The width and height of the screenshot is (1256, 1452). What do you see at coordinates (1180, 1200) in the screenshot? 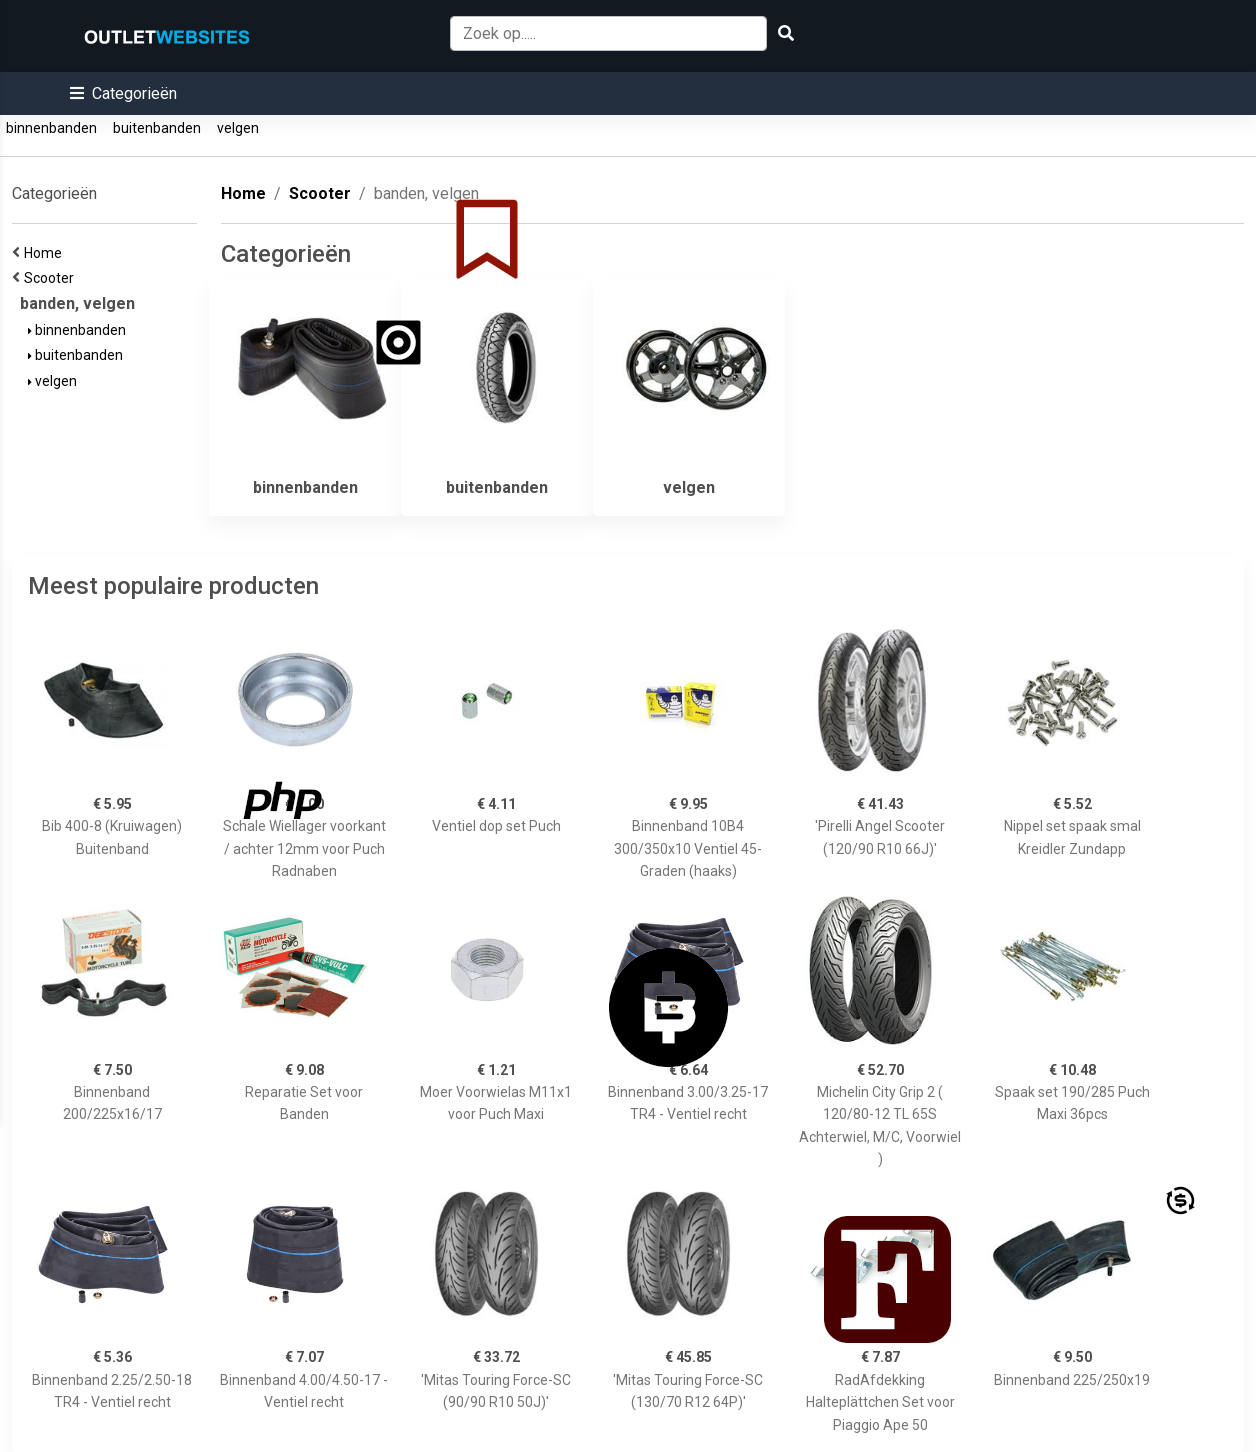
I see `currency exchange or conversion` at bounding box center [1180, 1200].